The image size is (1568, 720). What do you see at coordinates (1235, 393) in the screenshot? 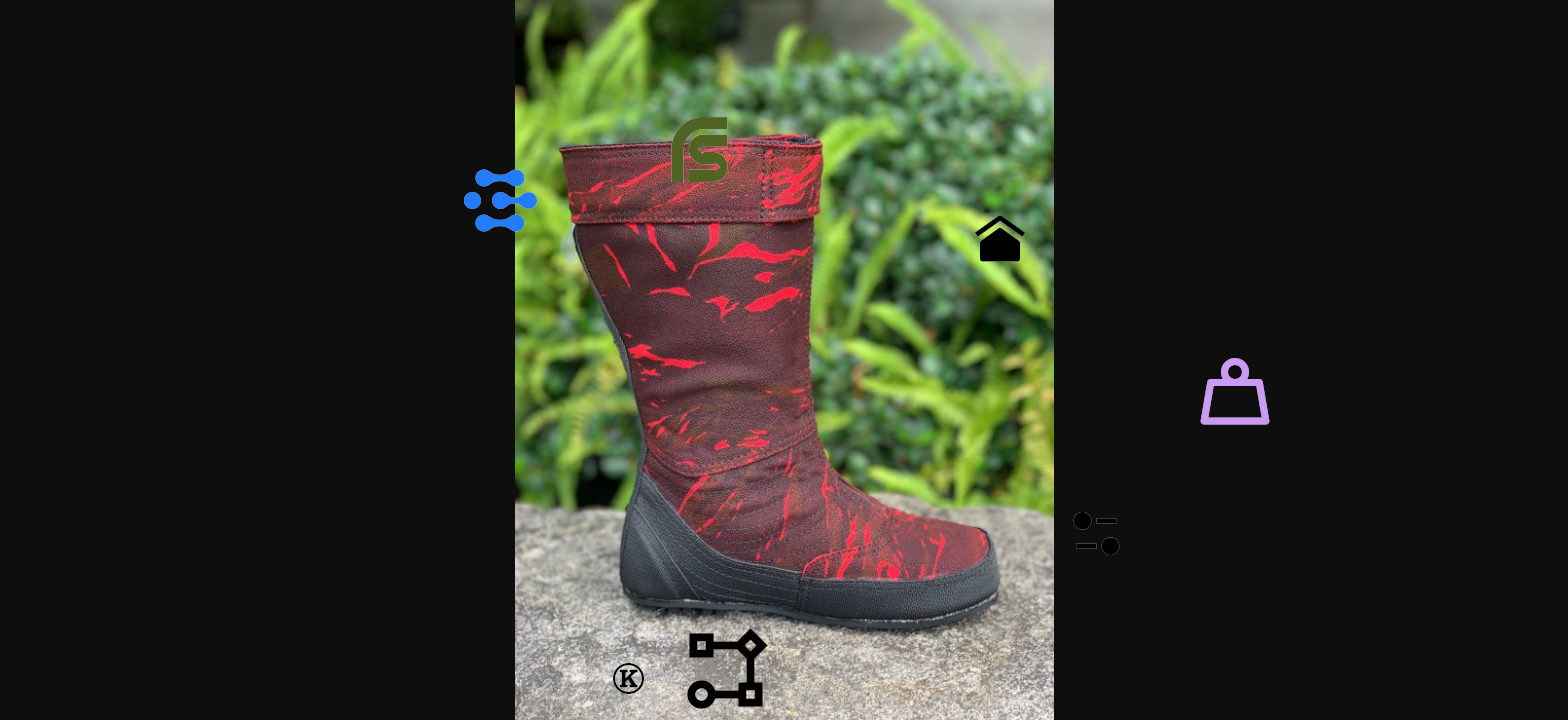
I see `view item weight or mass` at bounding box center [1235, 393].